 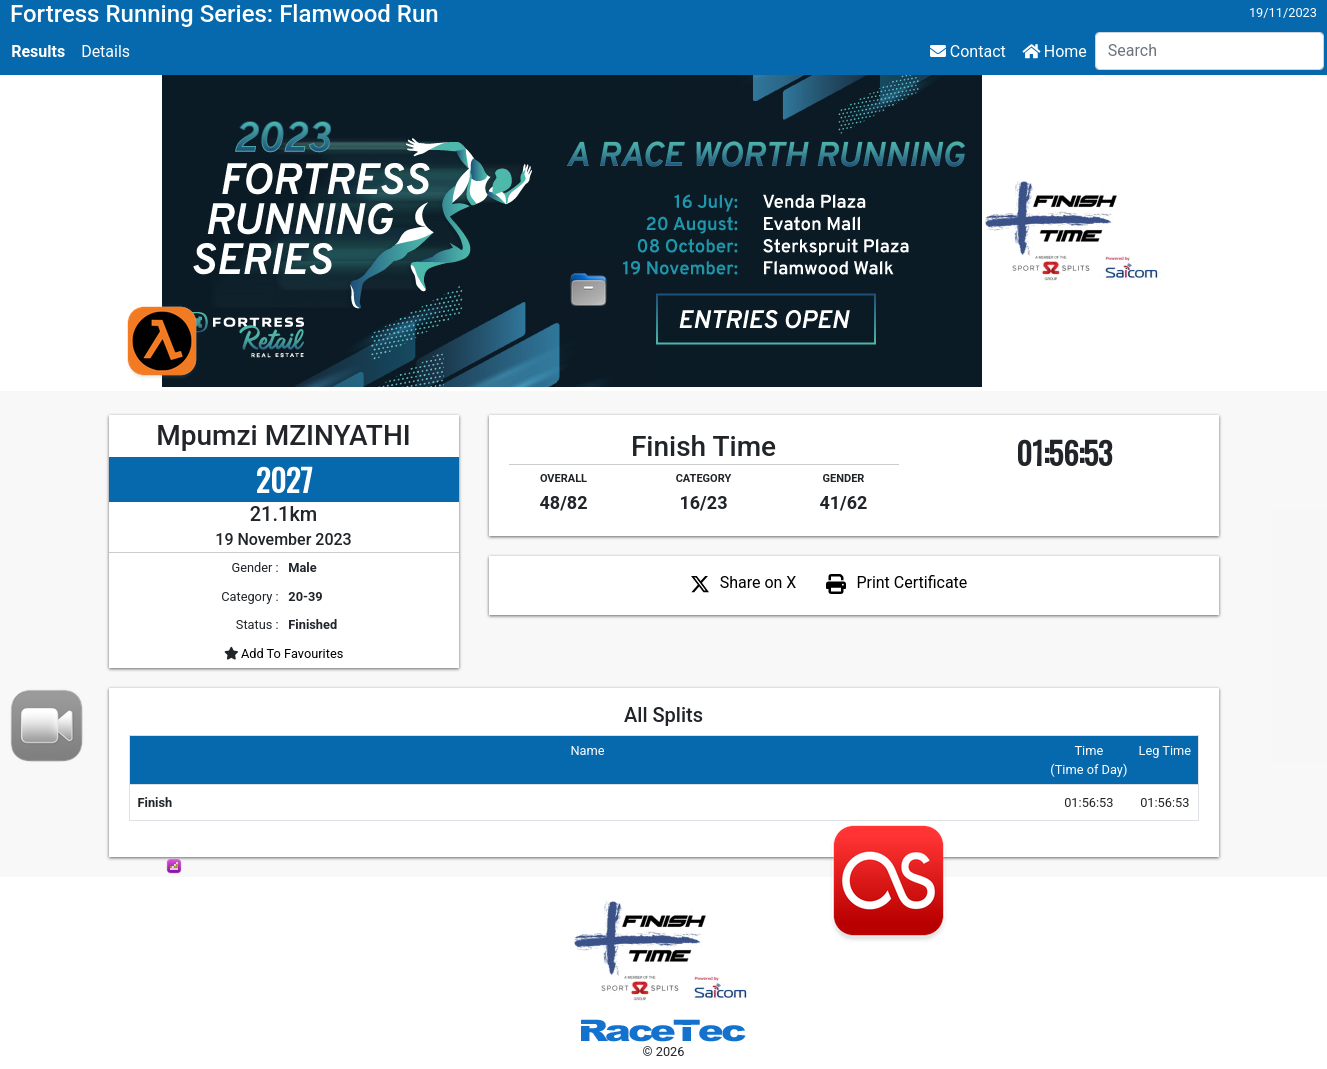 I want to click on open the file manager application, so click(x=588, y=289).